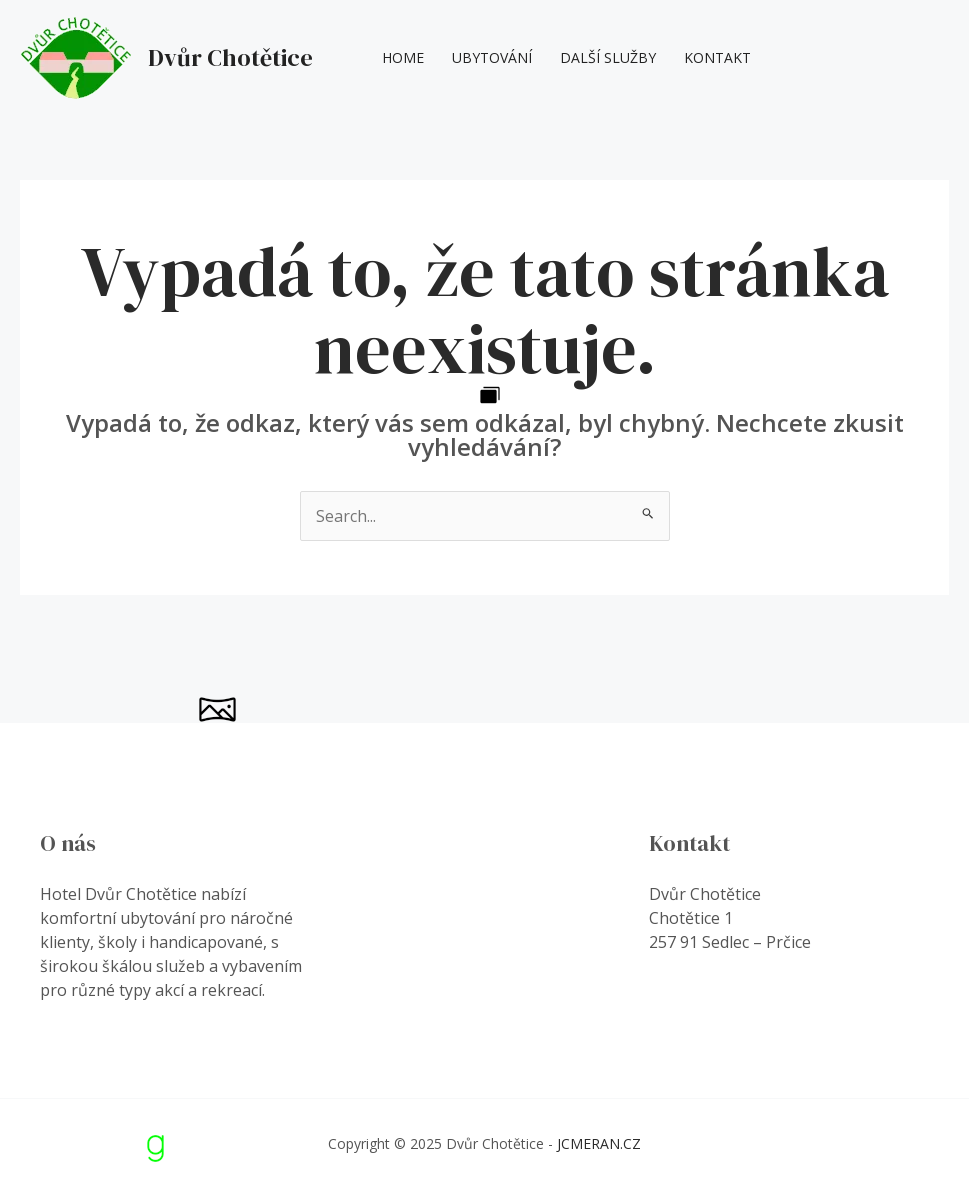  I want to click on view panorama photos, so click(217, 709).